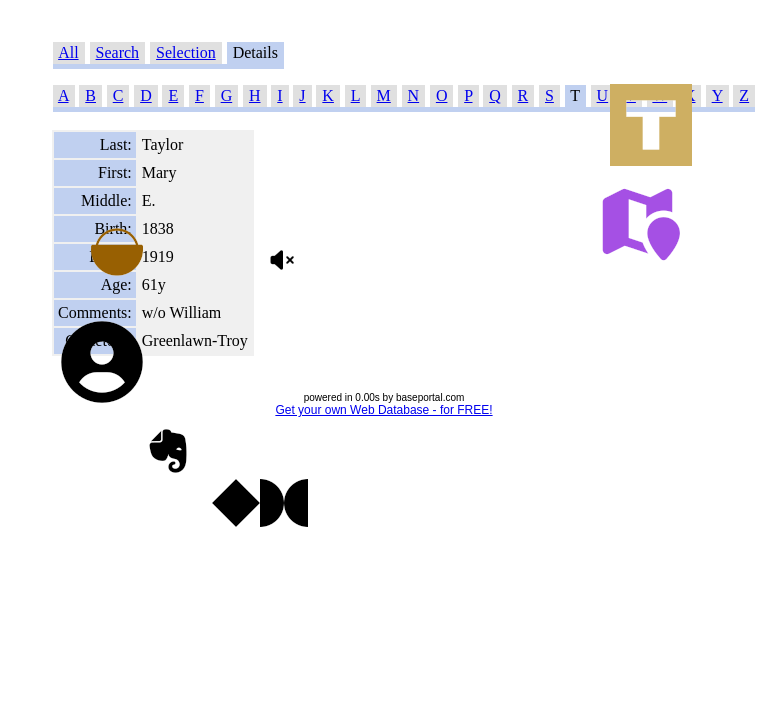  Describe the element at coordinates (637, 221) in the screenshot. I see `view location on map` at that location.